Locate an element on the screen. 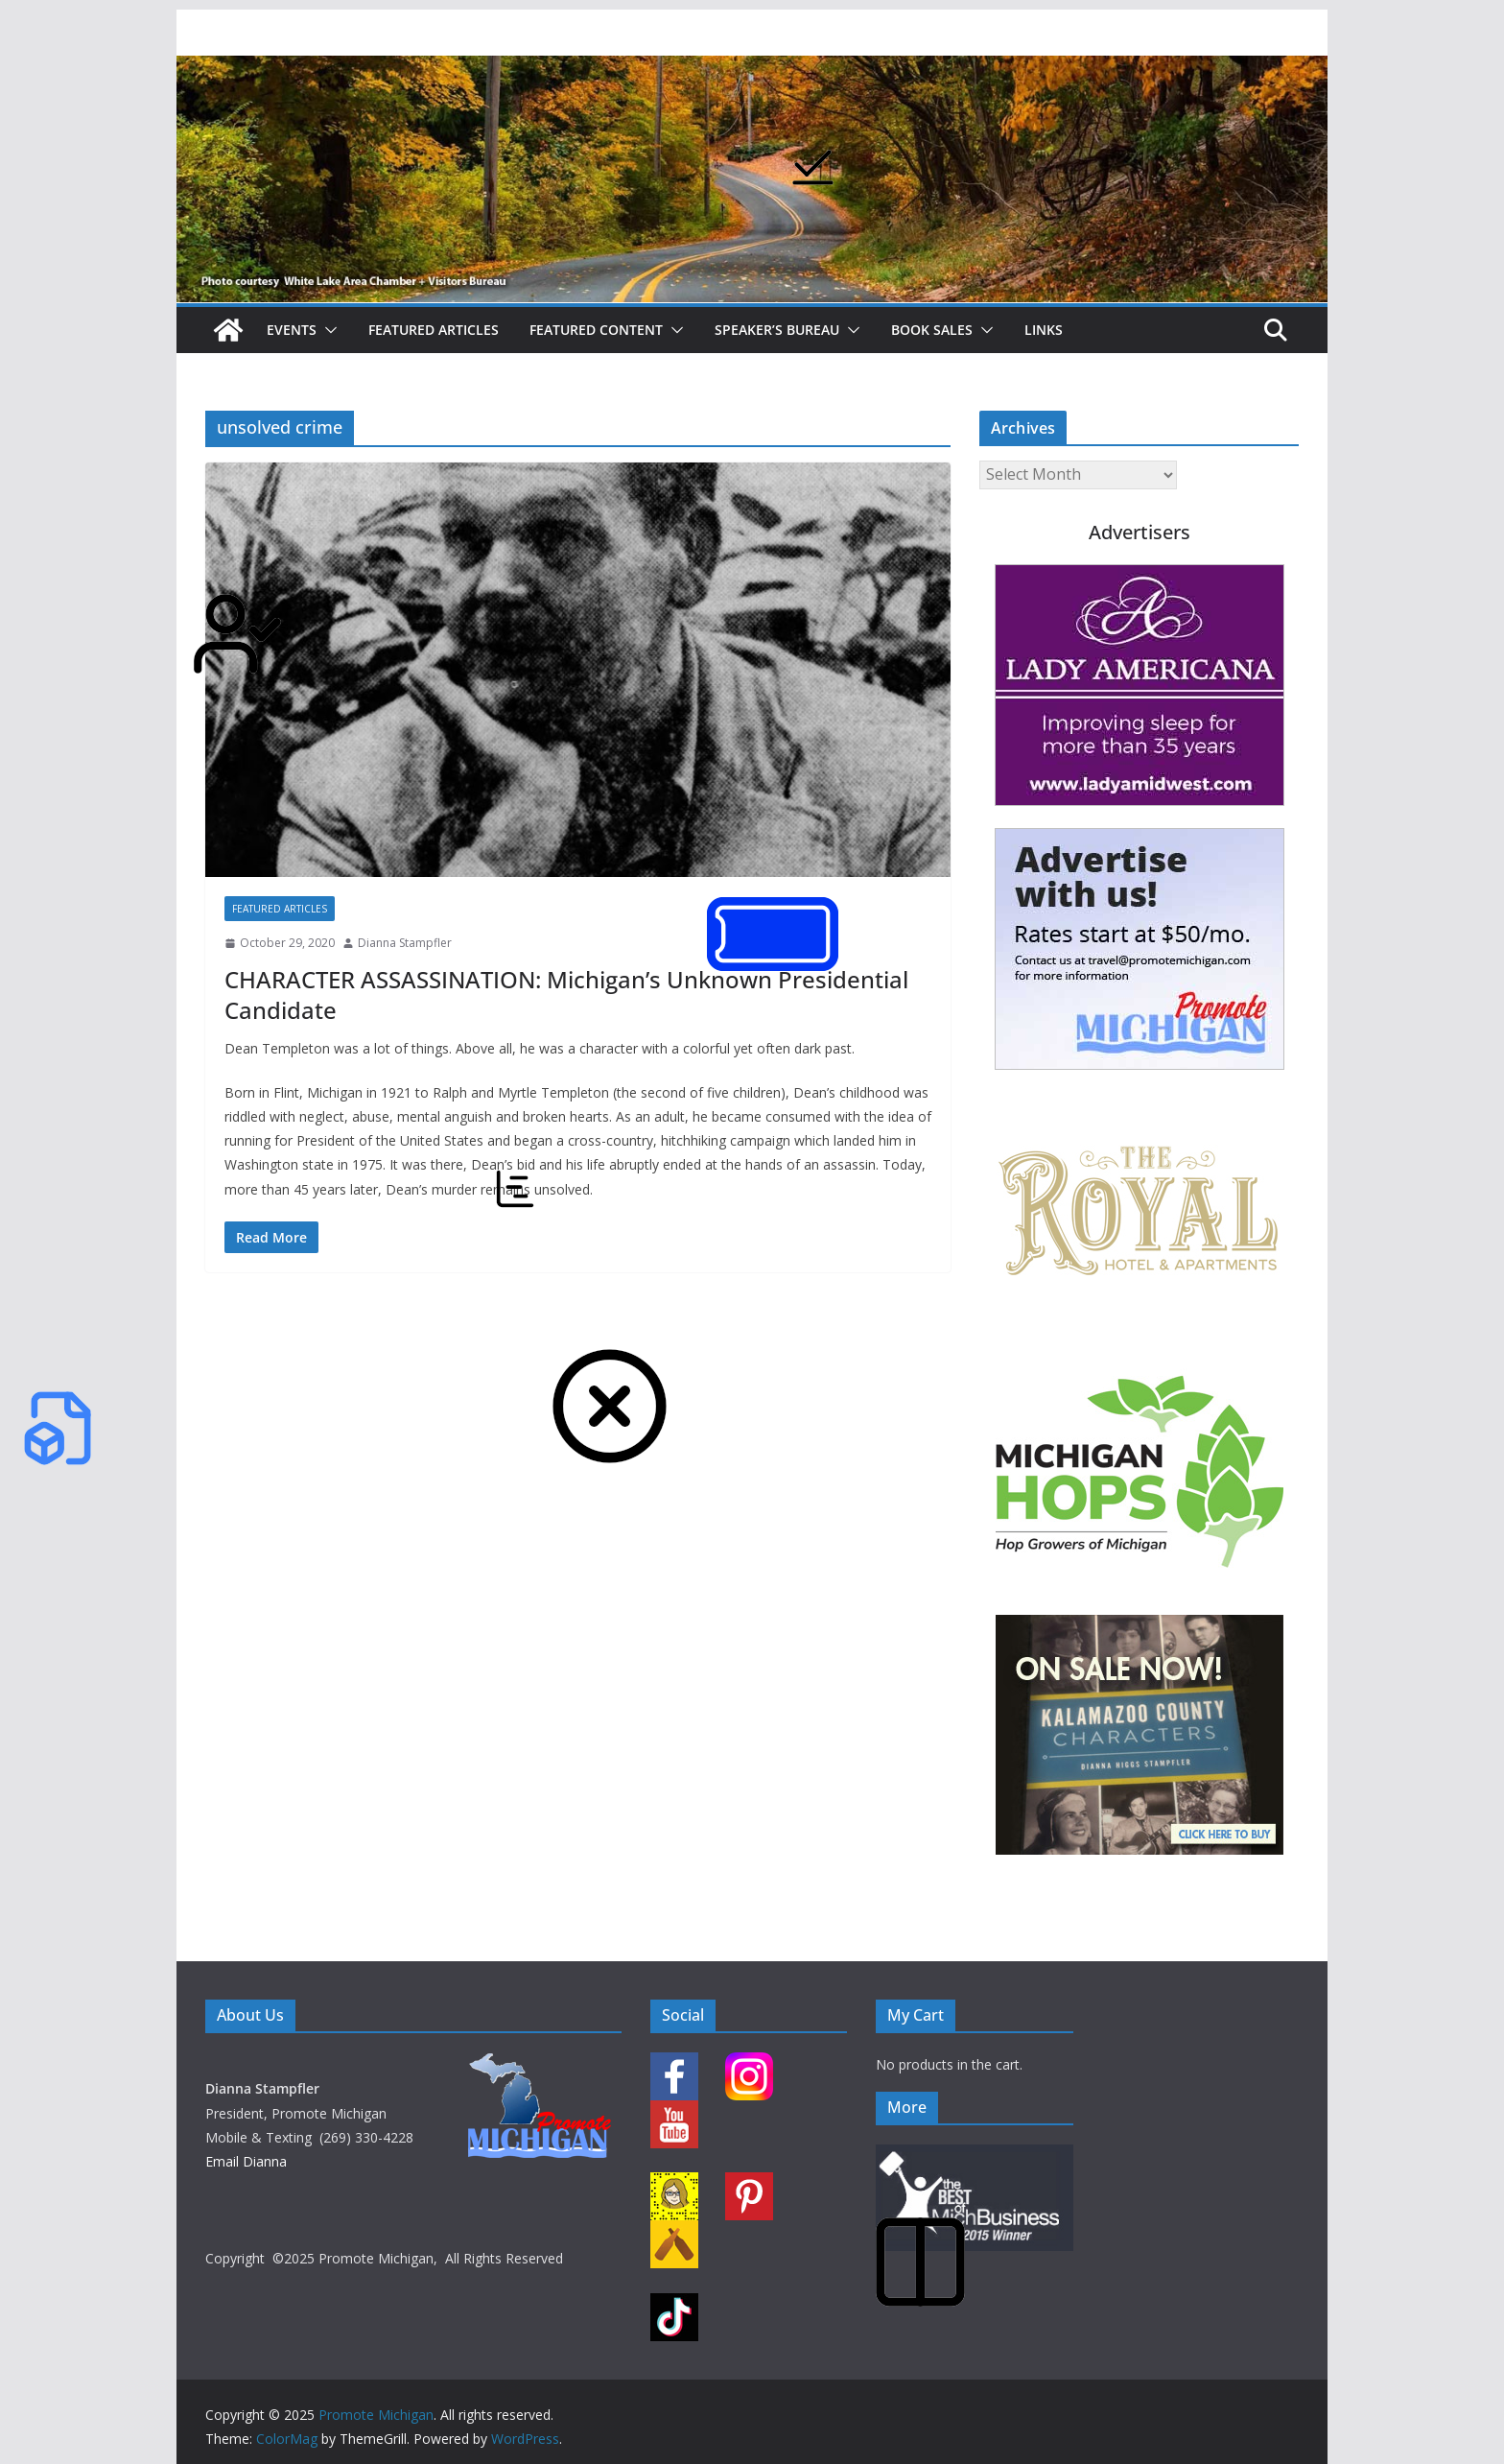 The width and height of the screenshot is (1504, 2464). rotate device to landscape mode is located at coordinates (772, 934).